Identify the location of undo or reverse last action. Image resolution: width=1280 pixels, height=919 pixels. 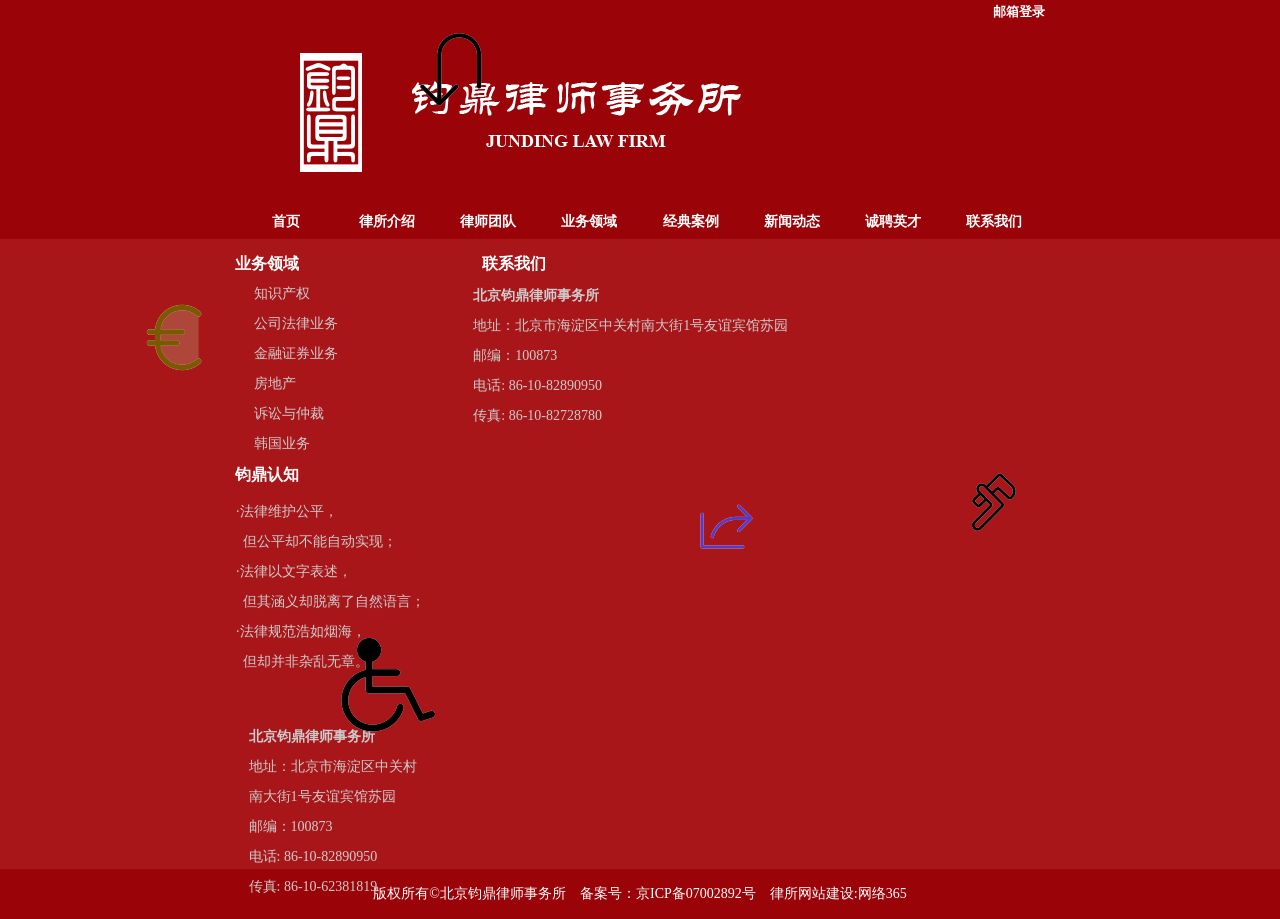
(453, 69).